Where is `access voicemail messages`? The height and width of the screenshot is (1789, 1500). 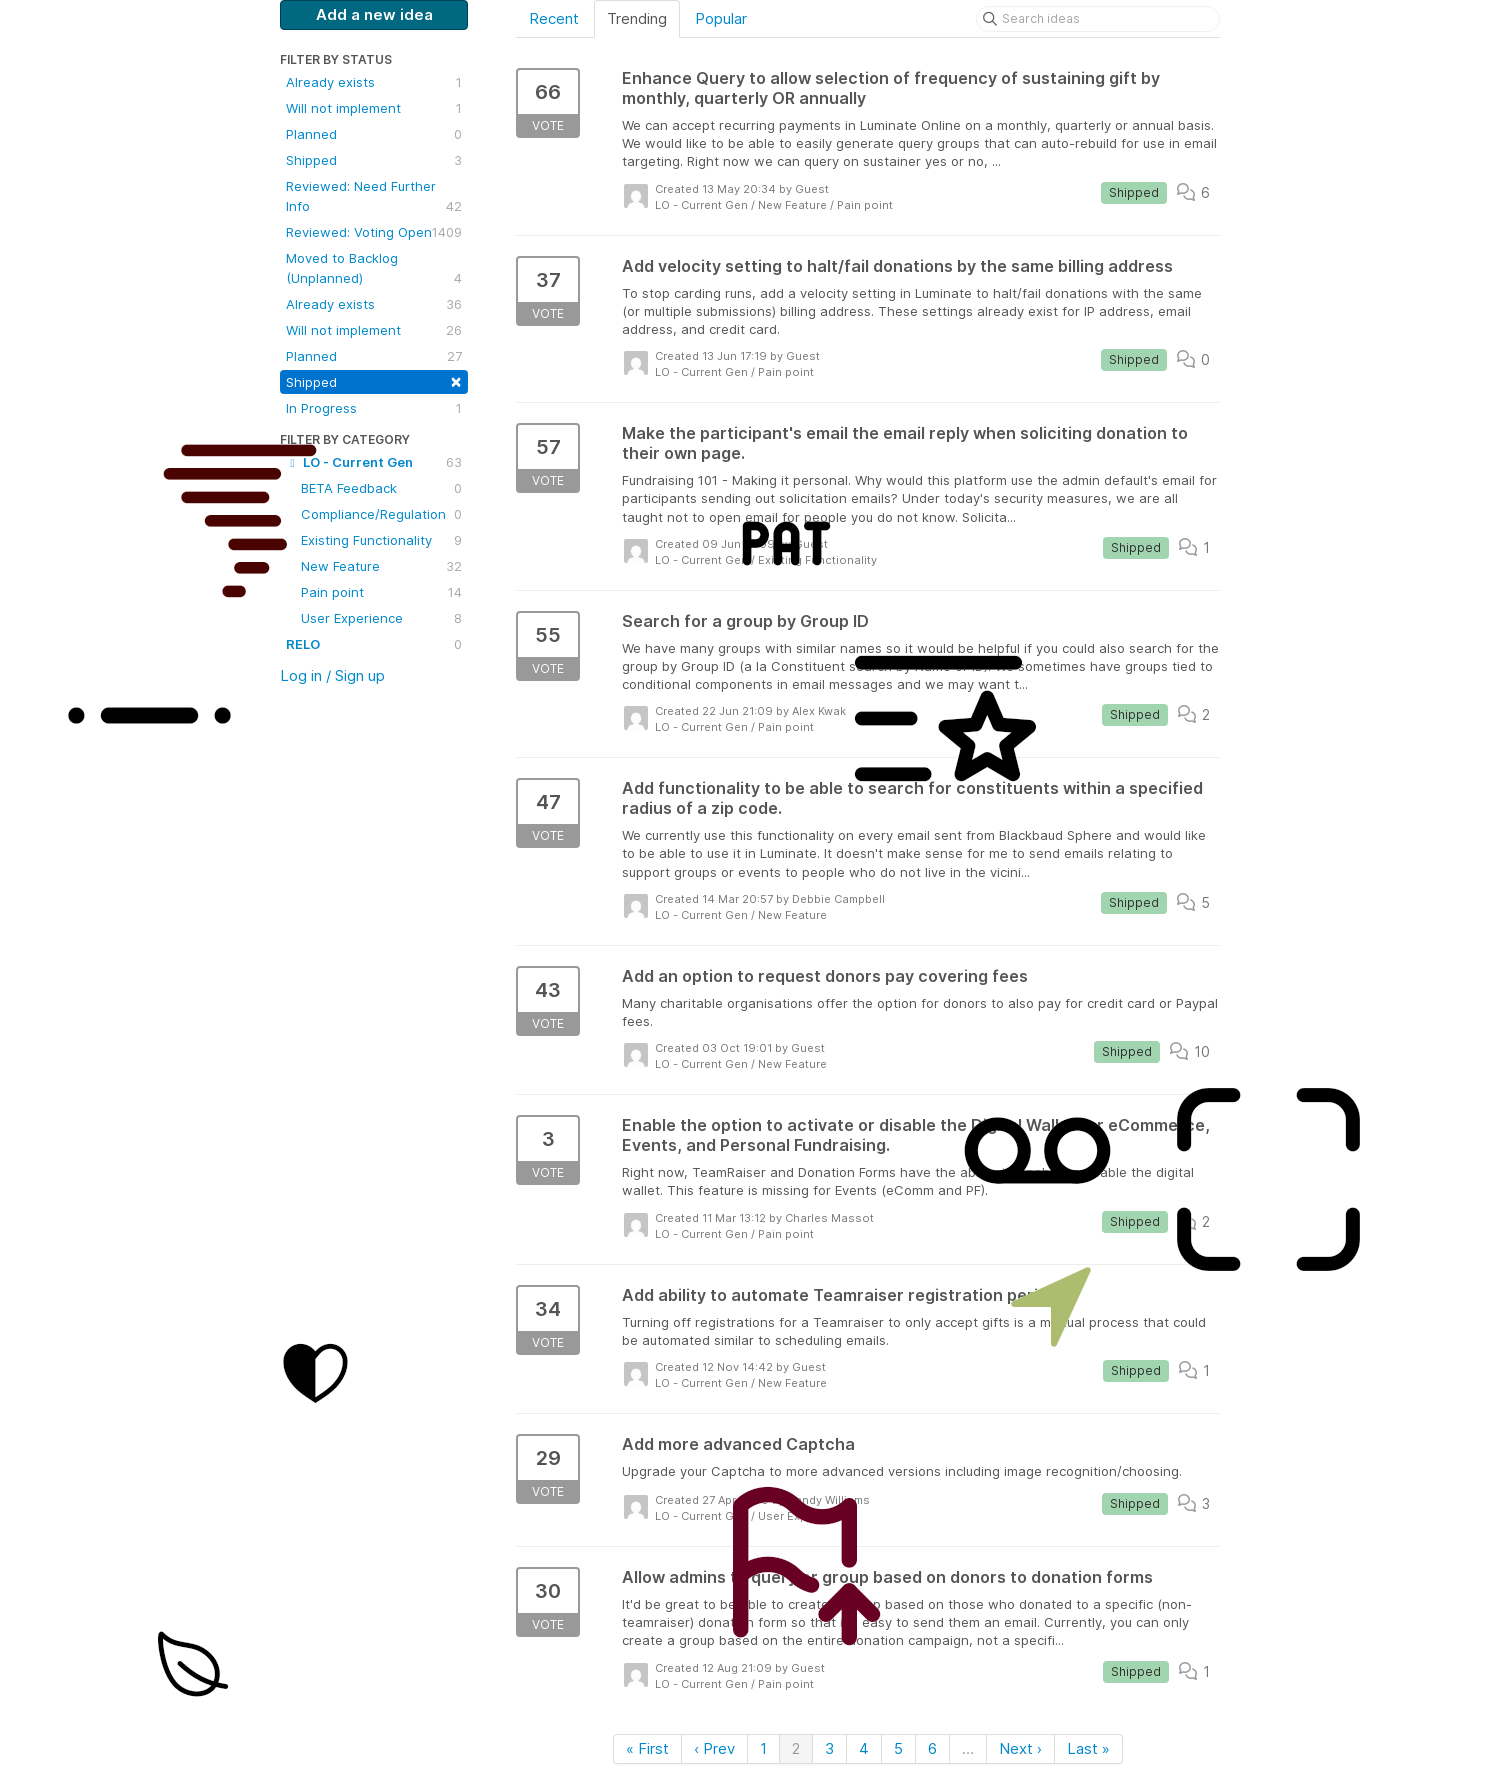
access voicemail messages is located at coordinates (1037, 1150).